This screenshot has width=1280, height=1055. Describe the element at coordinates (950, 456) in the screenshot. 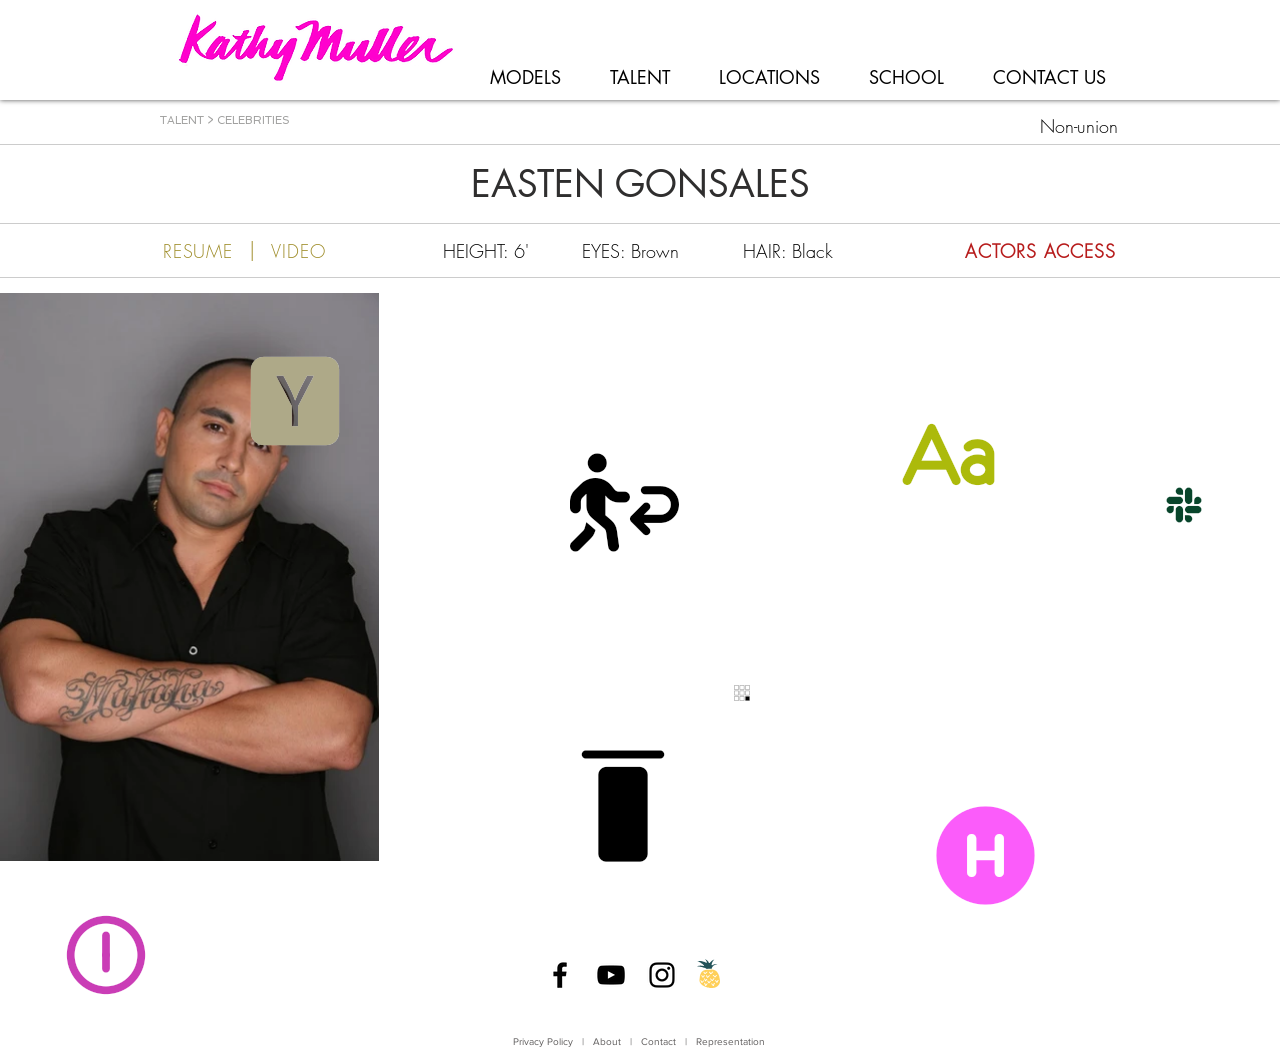

I see `change font or text settings` at that location.